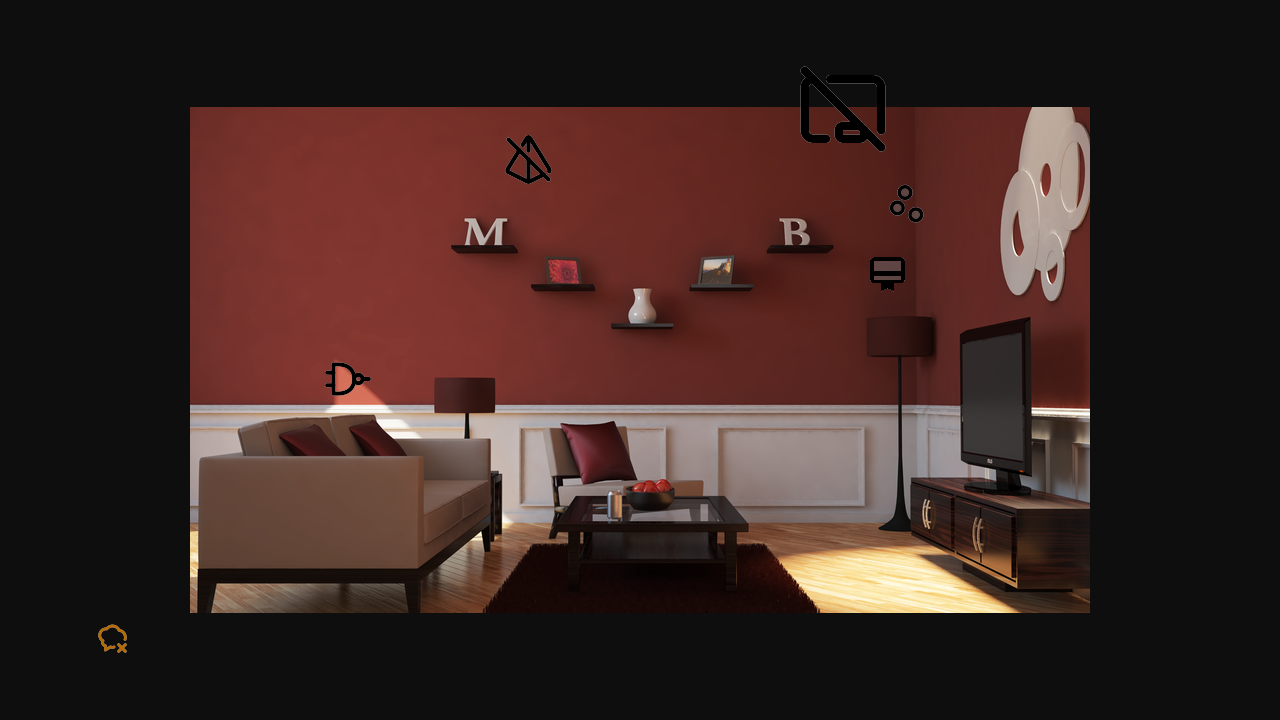 The width and height of the screenshot is (1280, 720). I want to click on represents a NAND logic gate in circuit design, so click(348, 379).